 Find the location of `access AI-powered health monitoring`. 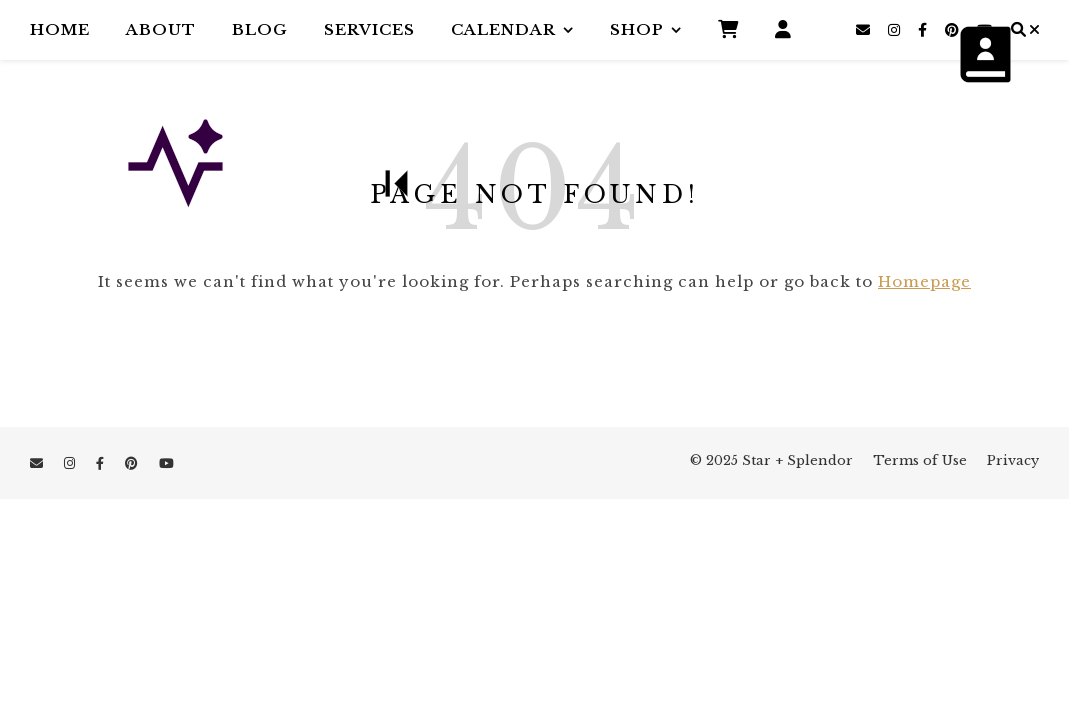

access AI-powered health monitoring is located at coordinates (175, 166).